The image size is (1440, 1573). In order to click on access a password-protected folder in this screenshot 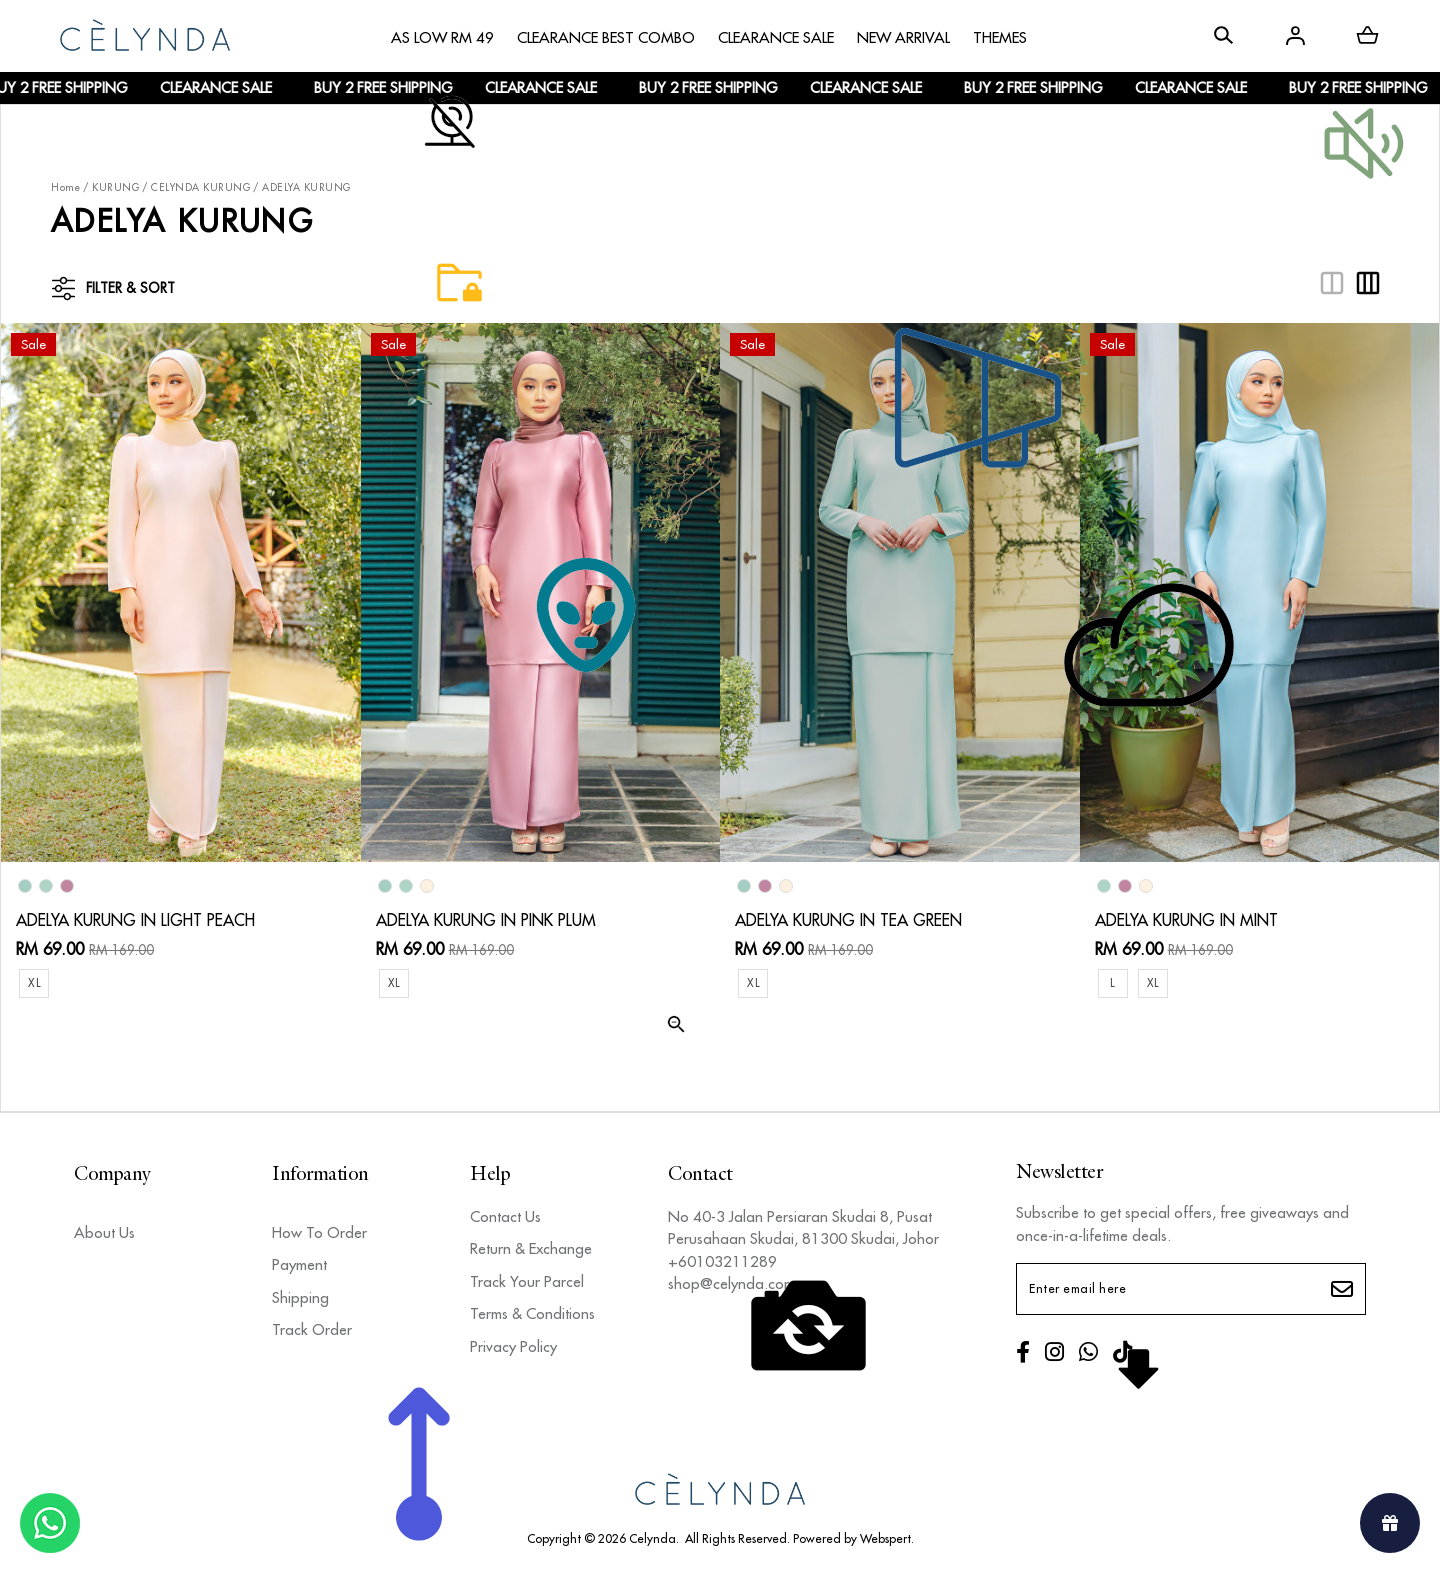, I will do `click(459, 282)`.